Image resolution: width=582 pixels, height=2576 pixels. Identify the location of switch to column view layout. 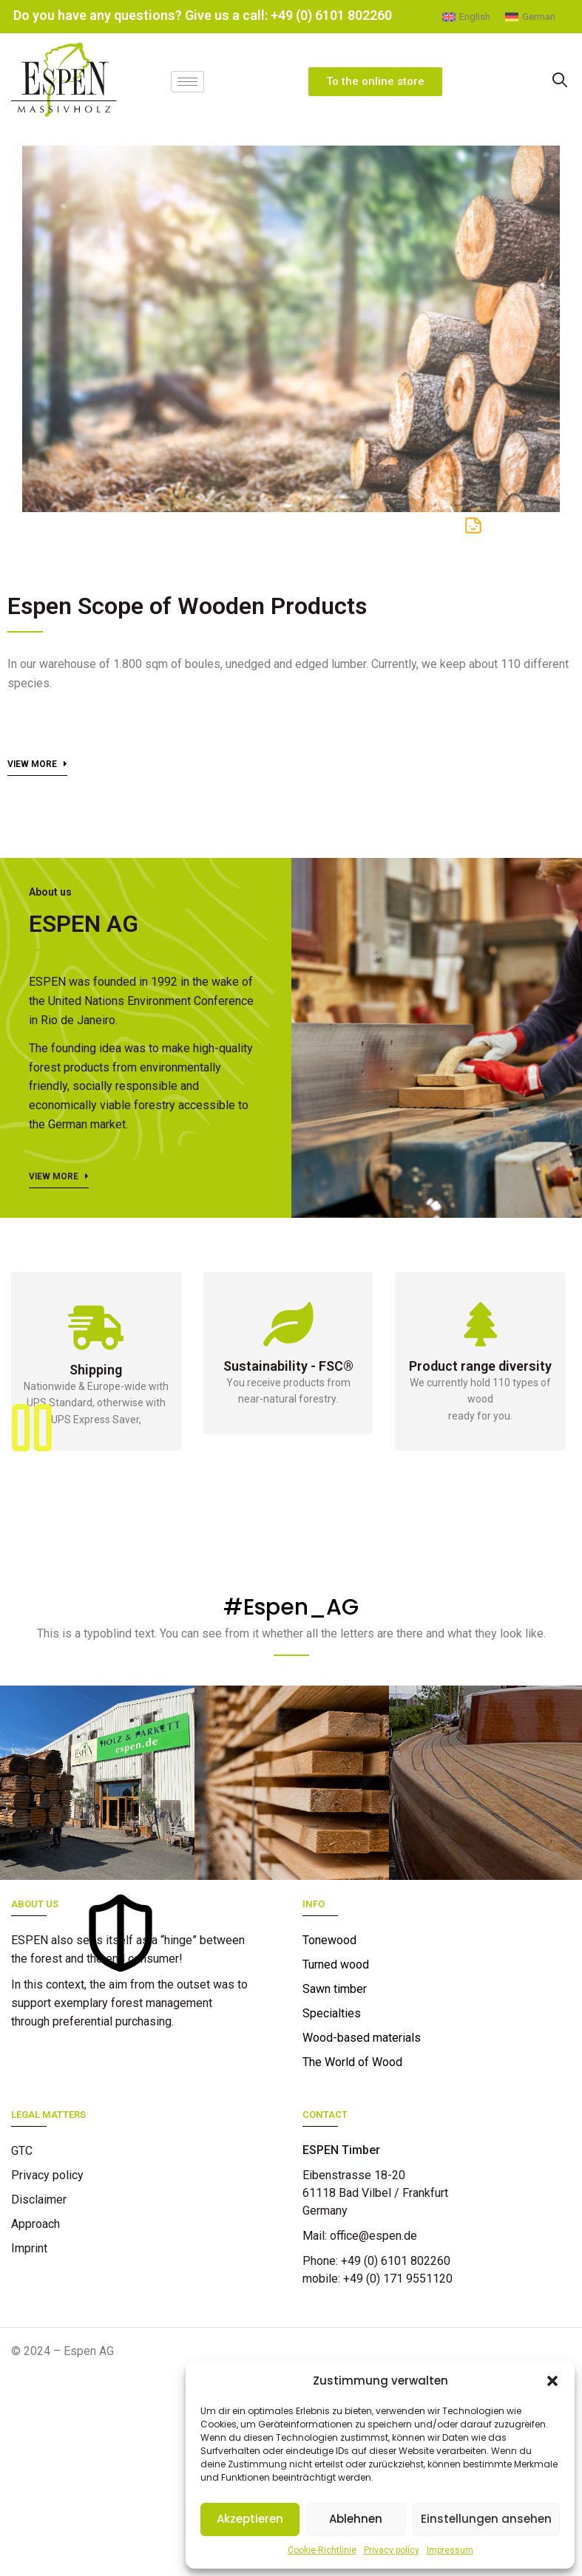
(32, 1428).